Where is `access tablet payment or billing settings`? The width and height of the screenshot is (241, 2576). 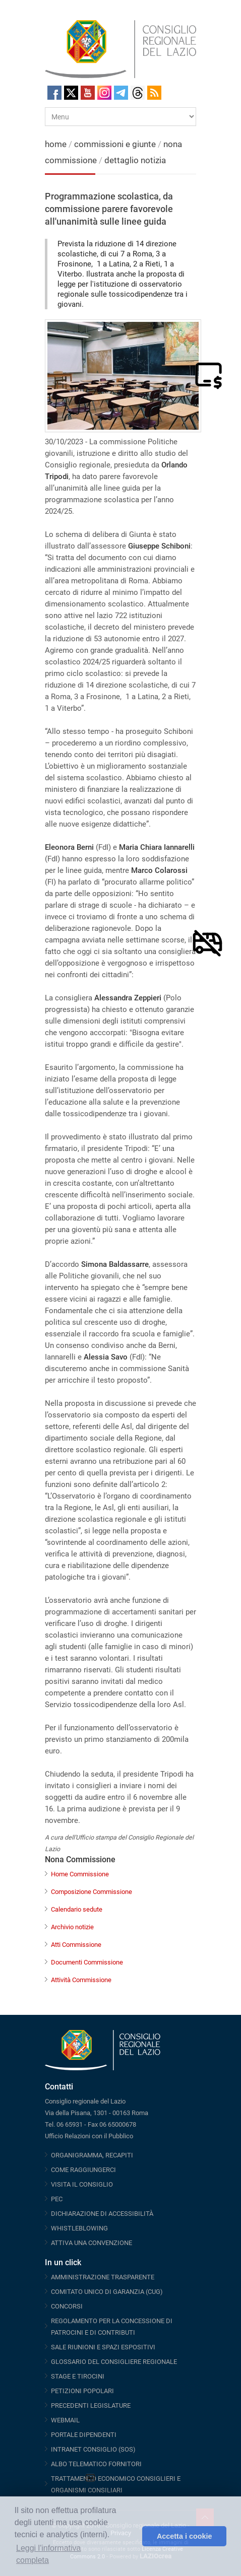
access tablet payment or billing settings is located at coordinates (208, 374).